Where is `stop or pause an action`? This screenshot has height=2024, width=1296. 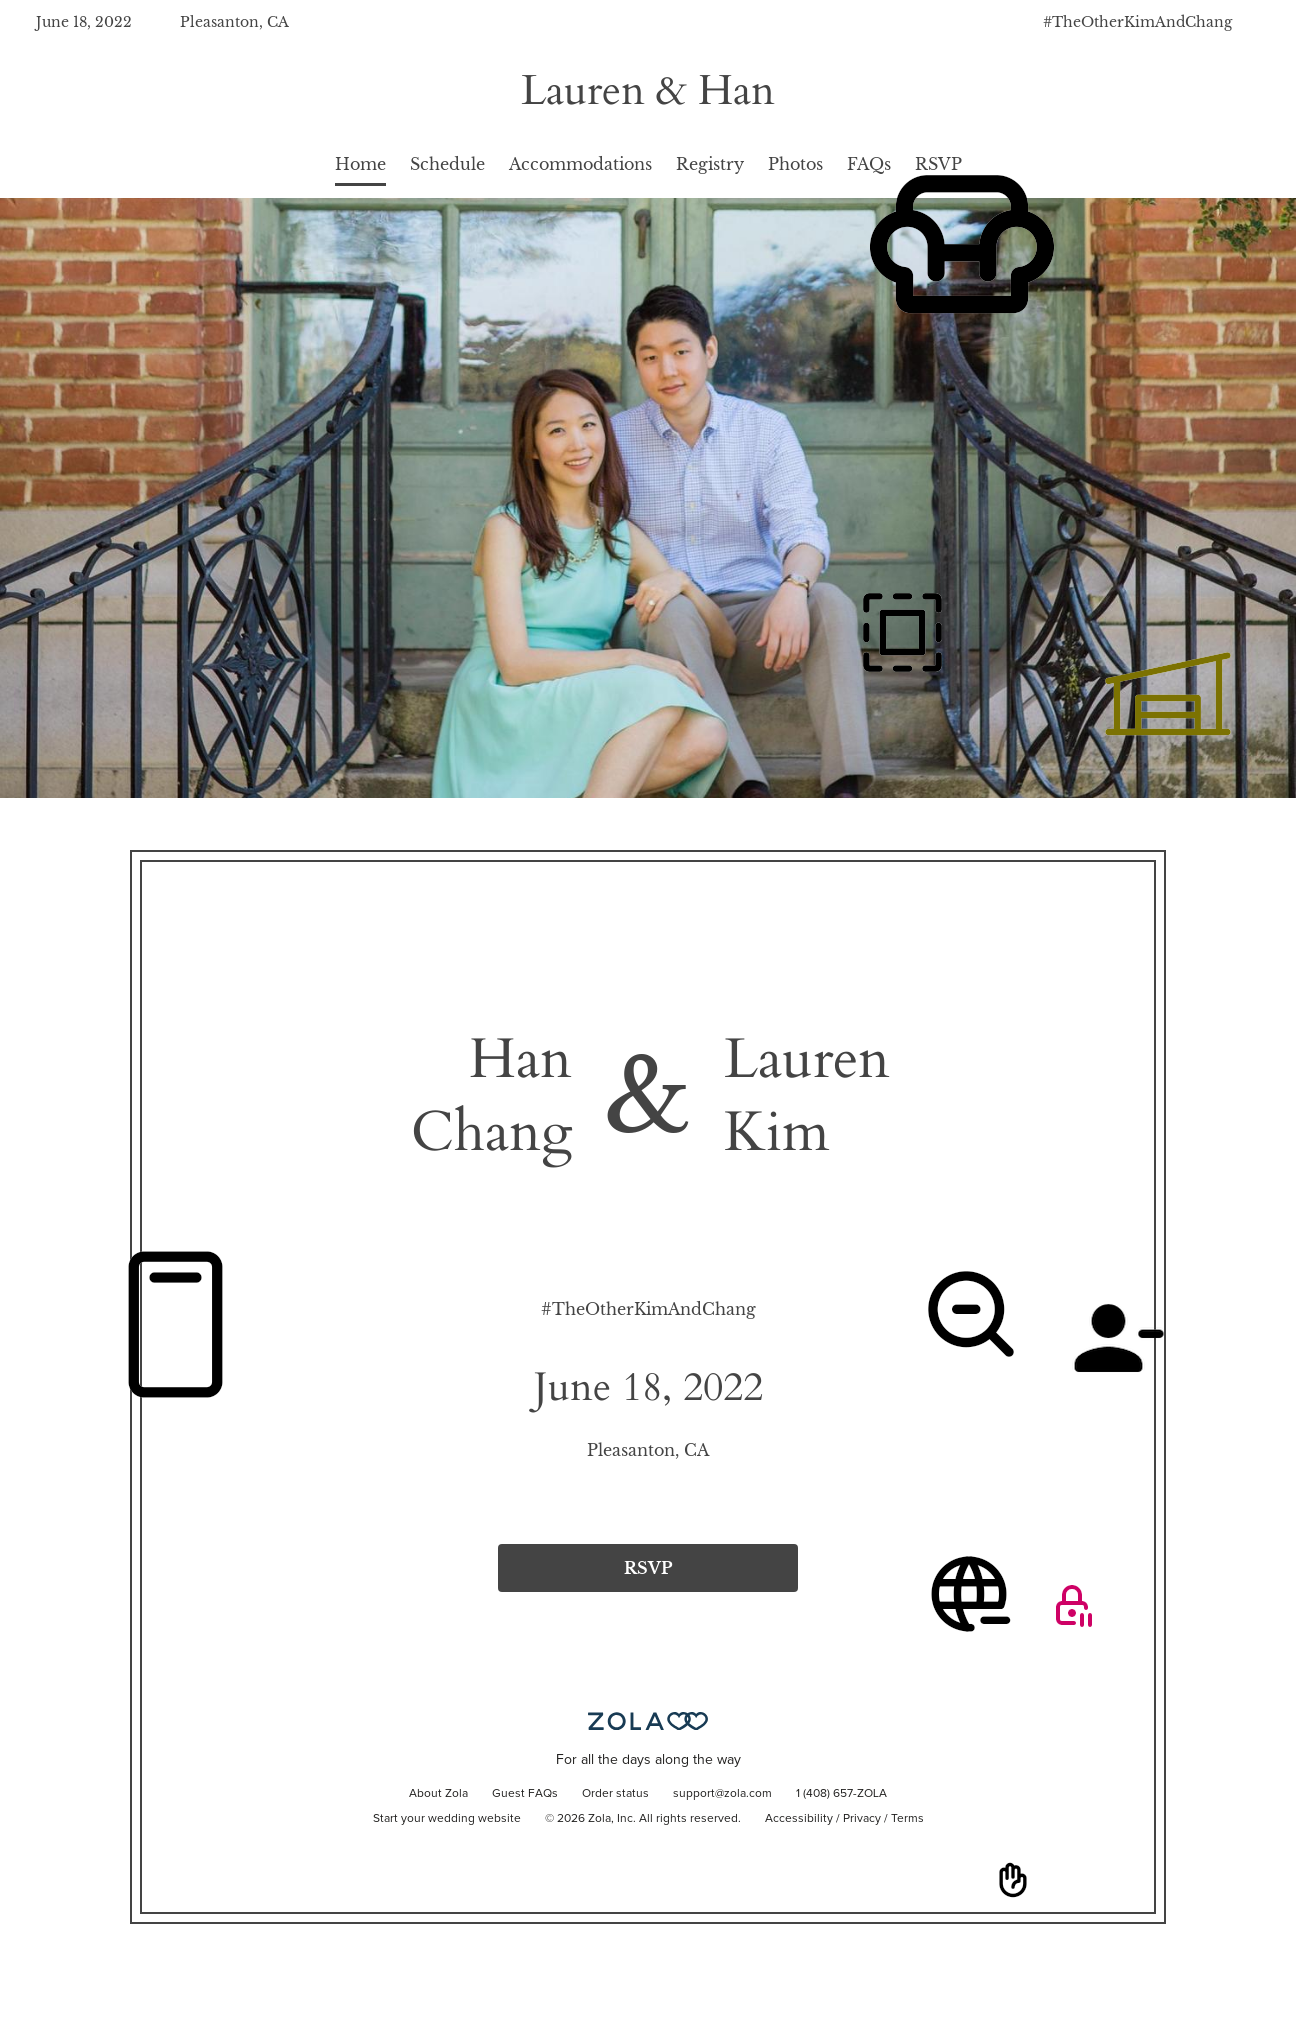
stop or pause an action is located at coordinates (1013, 1880).